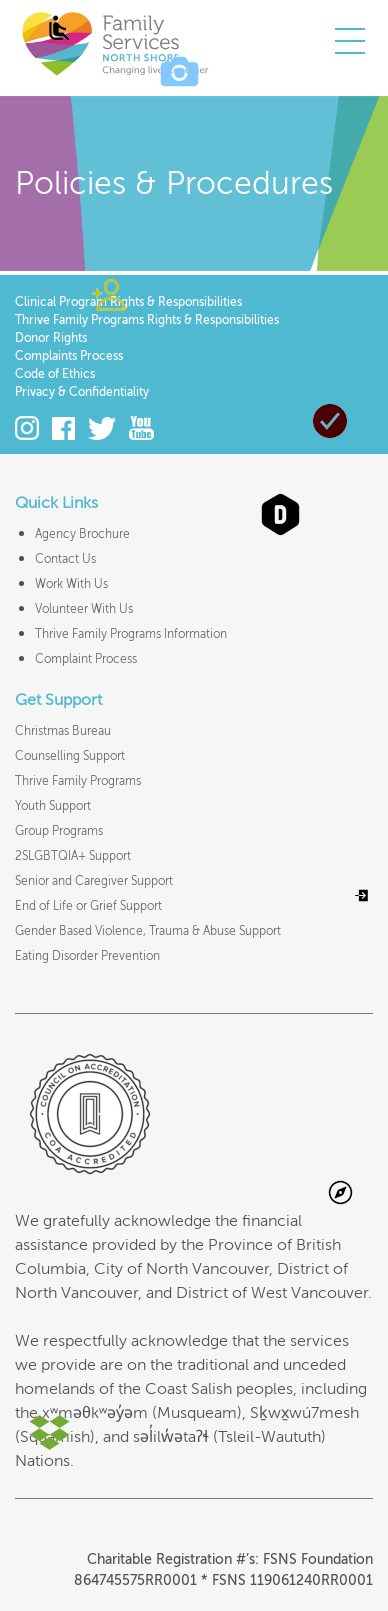 This screenshot has height=1611, width=388. What do you see at coordinates (179, 71) in the screenshot?
I see `take a photo` at bounding box center [179, 71].